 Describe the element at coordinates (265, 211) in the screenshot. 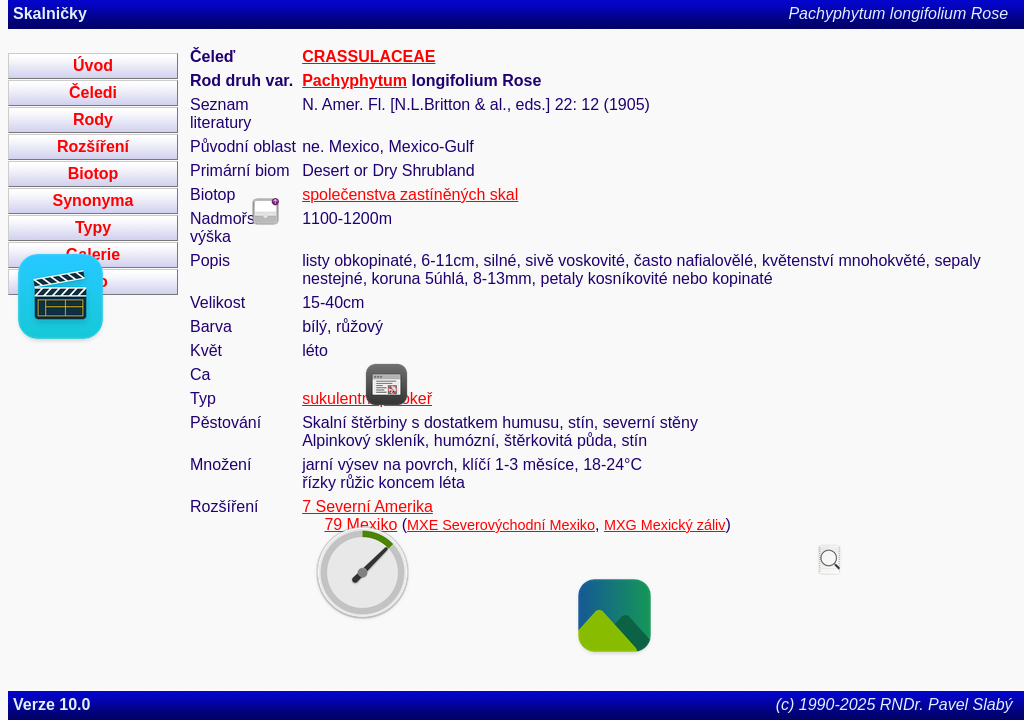

I see `sync mail between outbox and inbox` at that location.